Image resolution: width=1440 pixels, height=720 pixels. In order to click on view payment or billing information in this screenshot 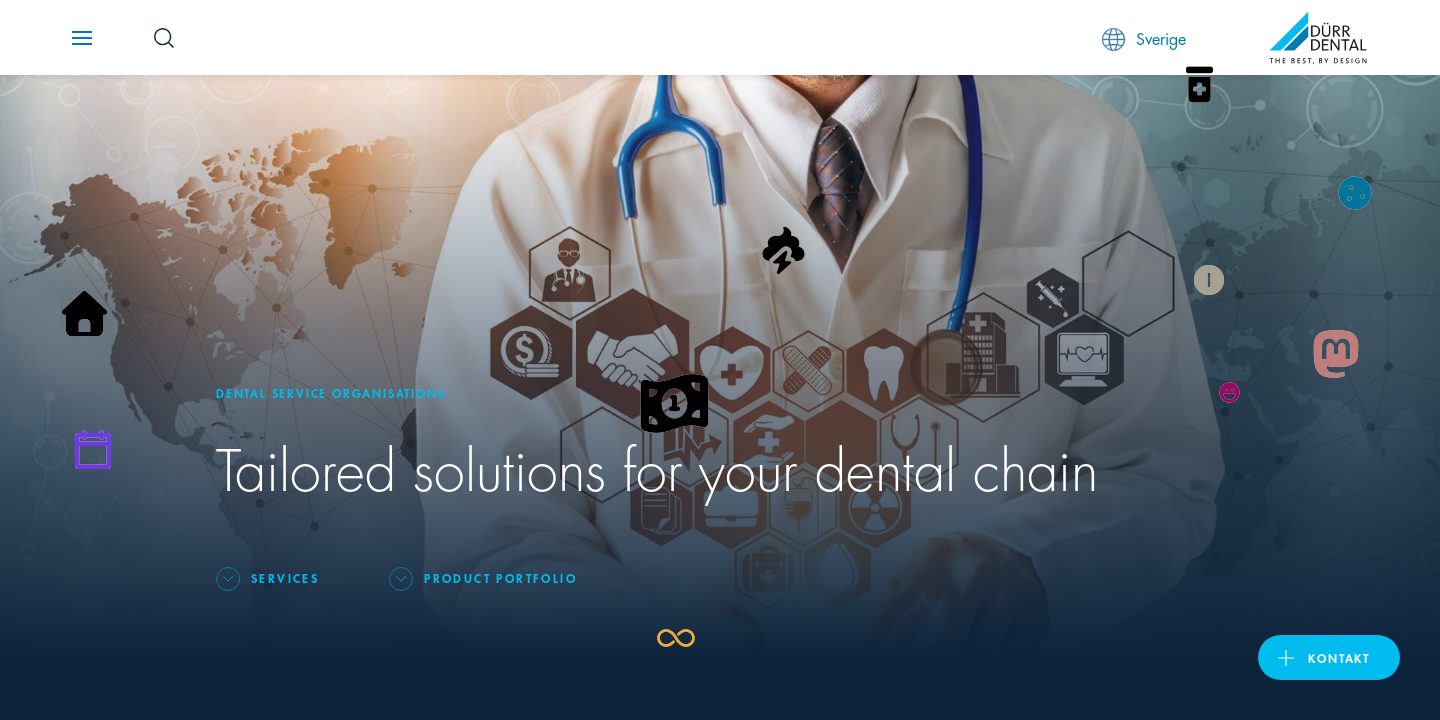, I will do `click(674, 403)`.